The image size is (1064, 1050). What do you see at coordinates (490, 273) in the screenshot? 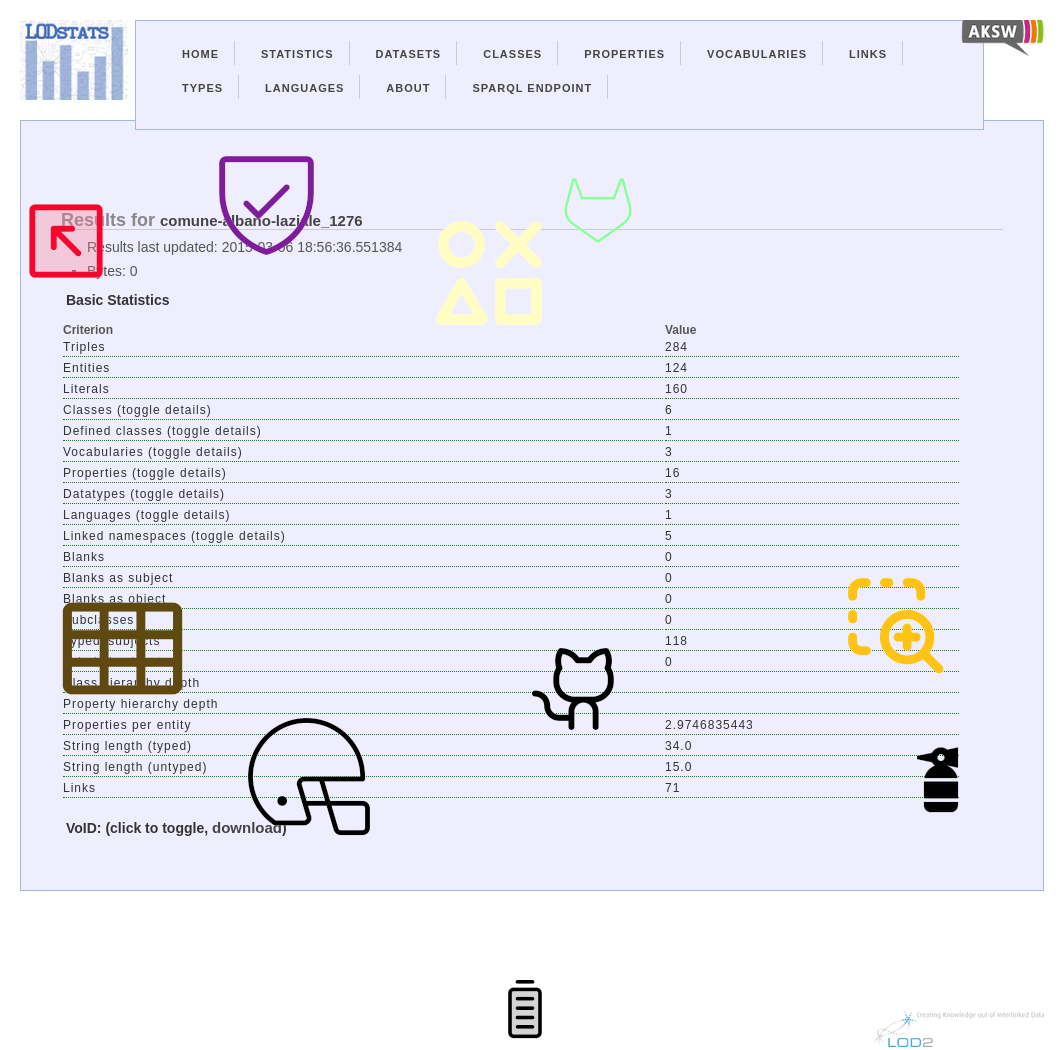
I see `browse icon library or icon picker` at bounding box center [490, 273].